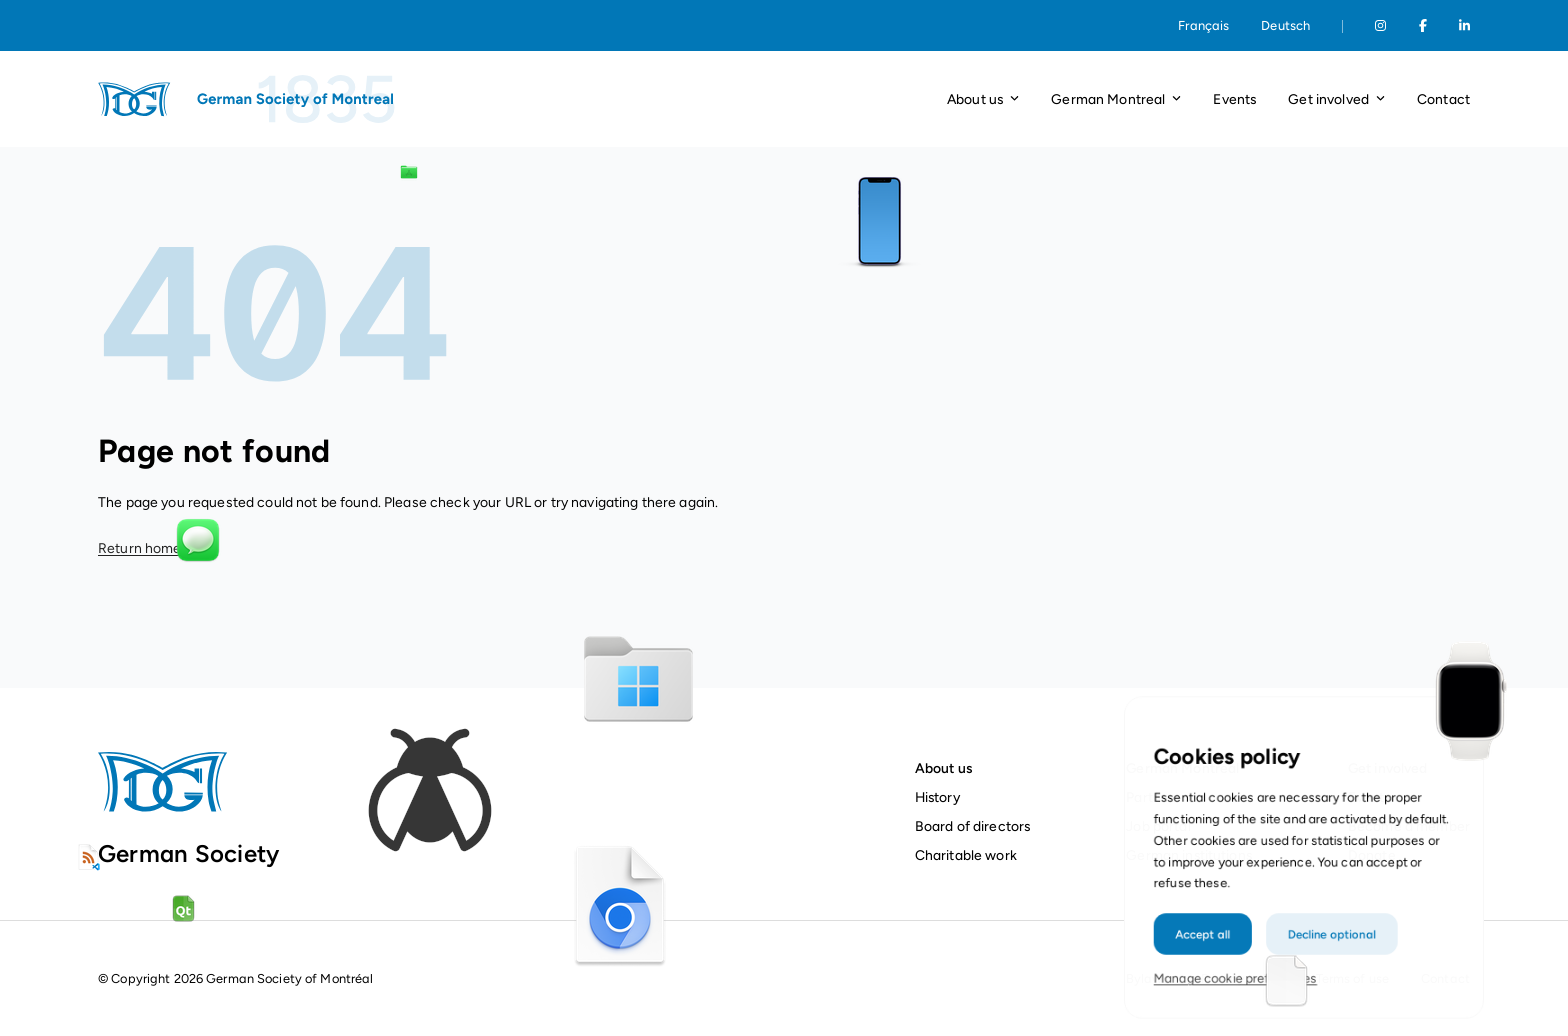 The height and width of the screenshot is (1036, 1568). What do you see at coordinates (879, 222) in the screenshot?
I see `connected iPhone device` at bounding box center [879, 222].